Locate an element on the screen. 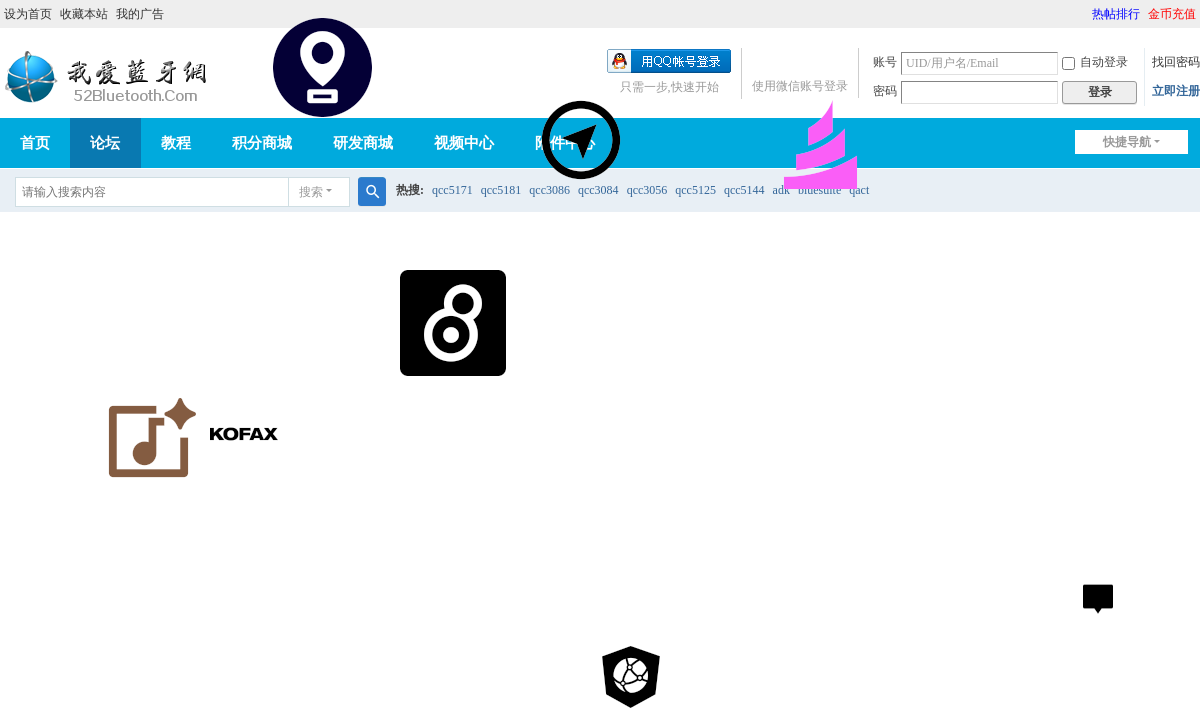 This screenshot has width=1200, height=720. open the Max streaming app is located at coordinates (453, 323).